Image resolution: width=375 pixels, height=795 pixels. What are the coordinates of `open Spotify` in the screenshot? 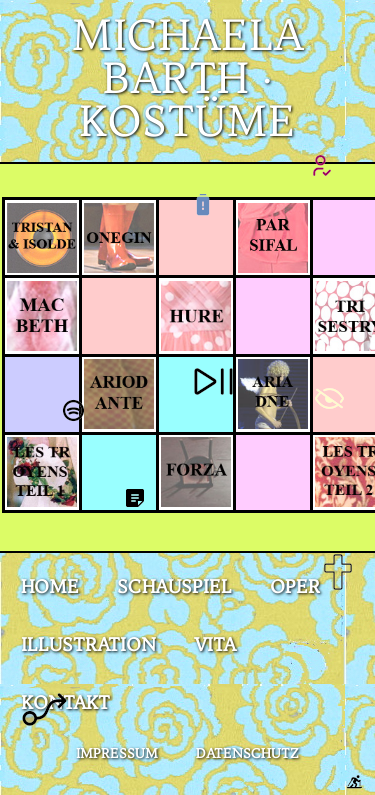 It's located at (73, 410).